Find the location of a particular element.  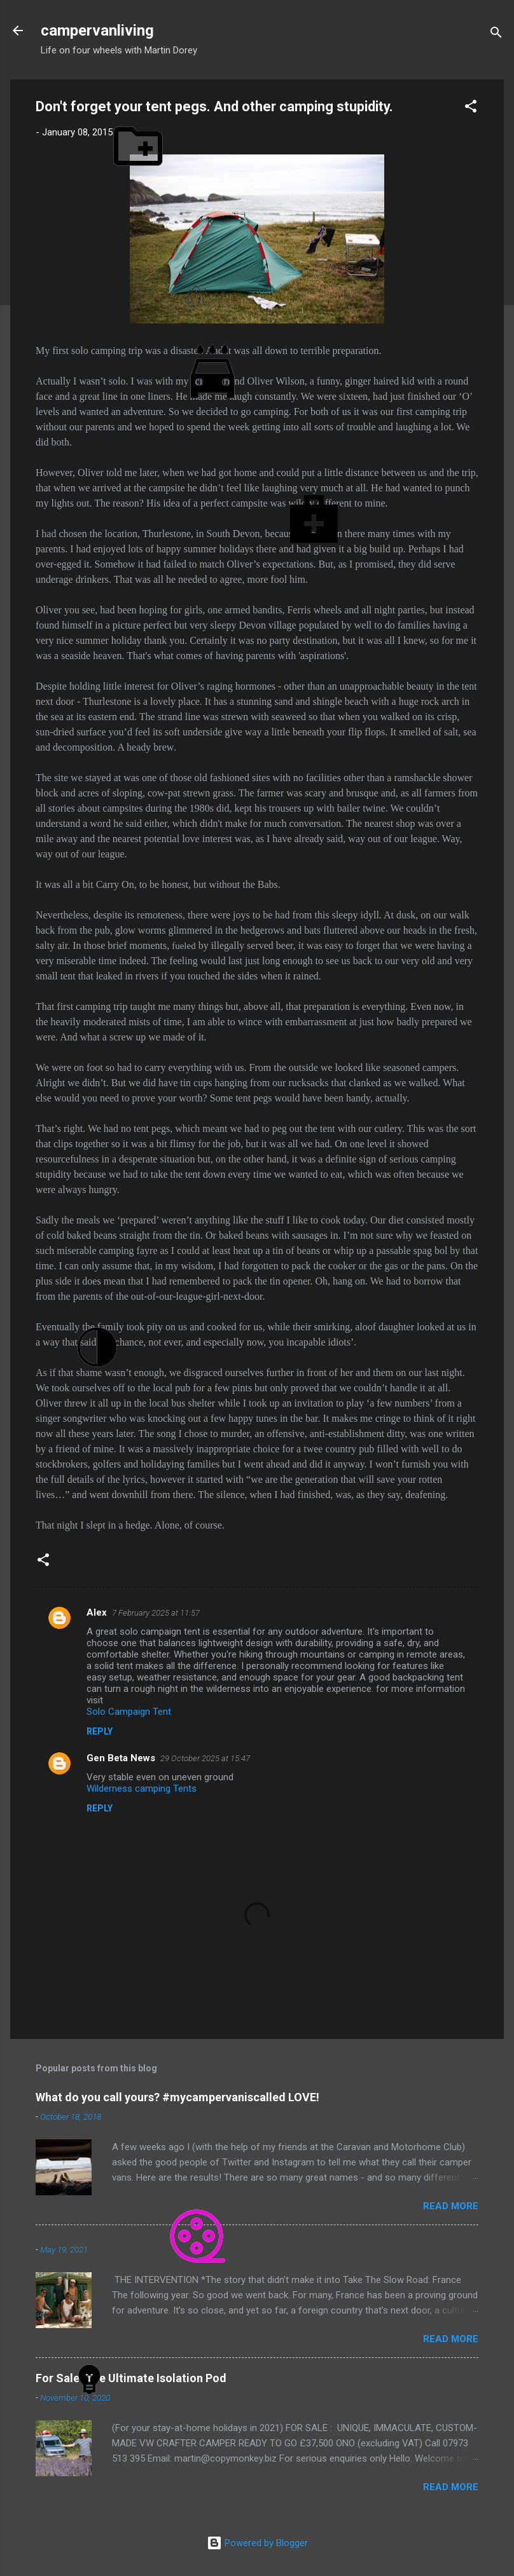

find nearby car wash locations is located at coordinates (212, 371).